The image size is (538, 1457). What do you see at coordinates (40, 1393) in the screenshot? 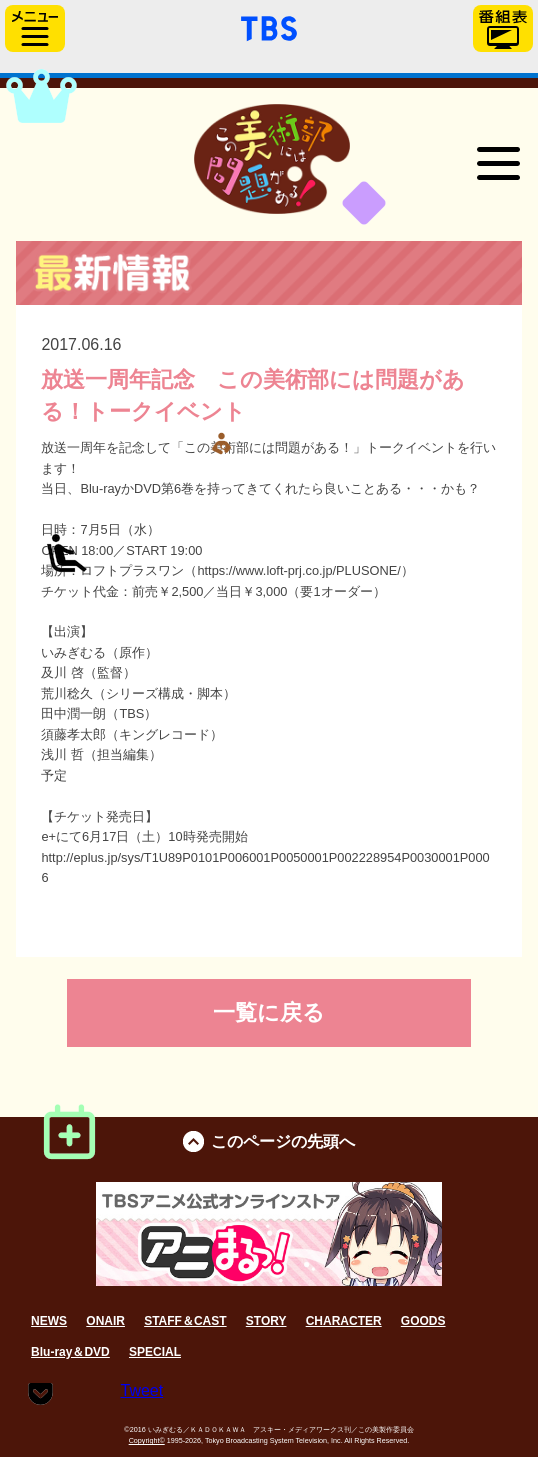
I see `save to Pocket` at bounding box center [40, 1393].